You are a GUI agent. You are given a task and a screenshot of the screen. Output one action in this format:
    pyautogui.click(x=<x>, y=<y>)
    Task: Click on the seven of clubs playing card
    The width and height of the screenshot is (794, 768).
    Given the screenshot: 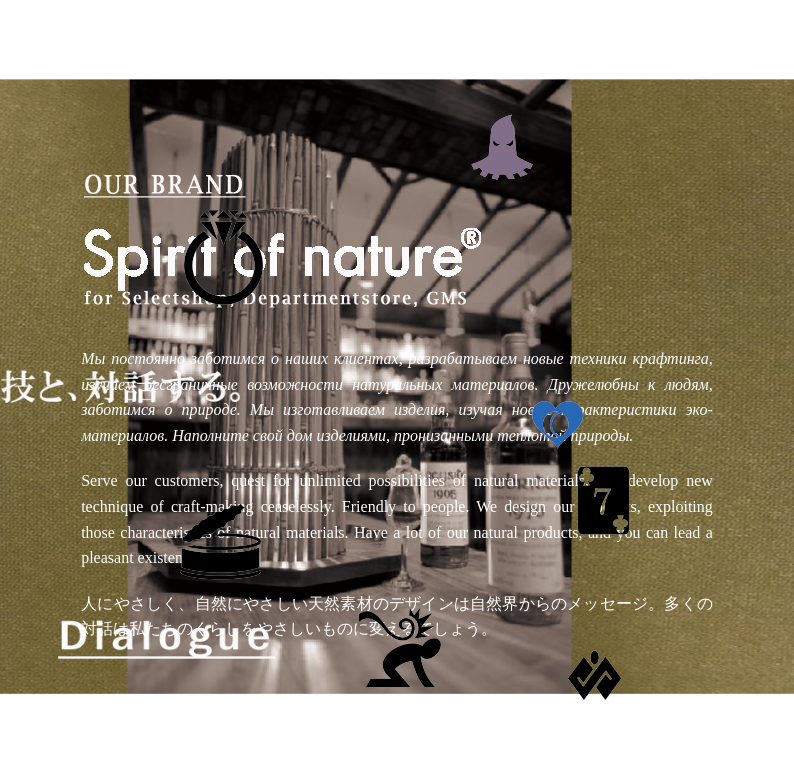 What is the action you would take?
    pyautogui.click(x=603, y=500)
    